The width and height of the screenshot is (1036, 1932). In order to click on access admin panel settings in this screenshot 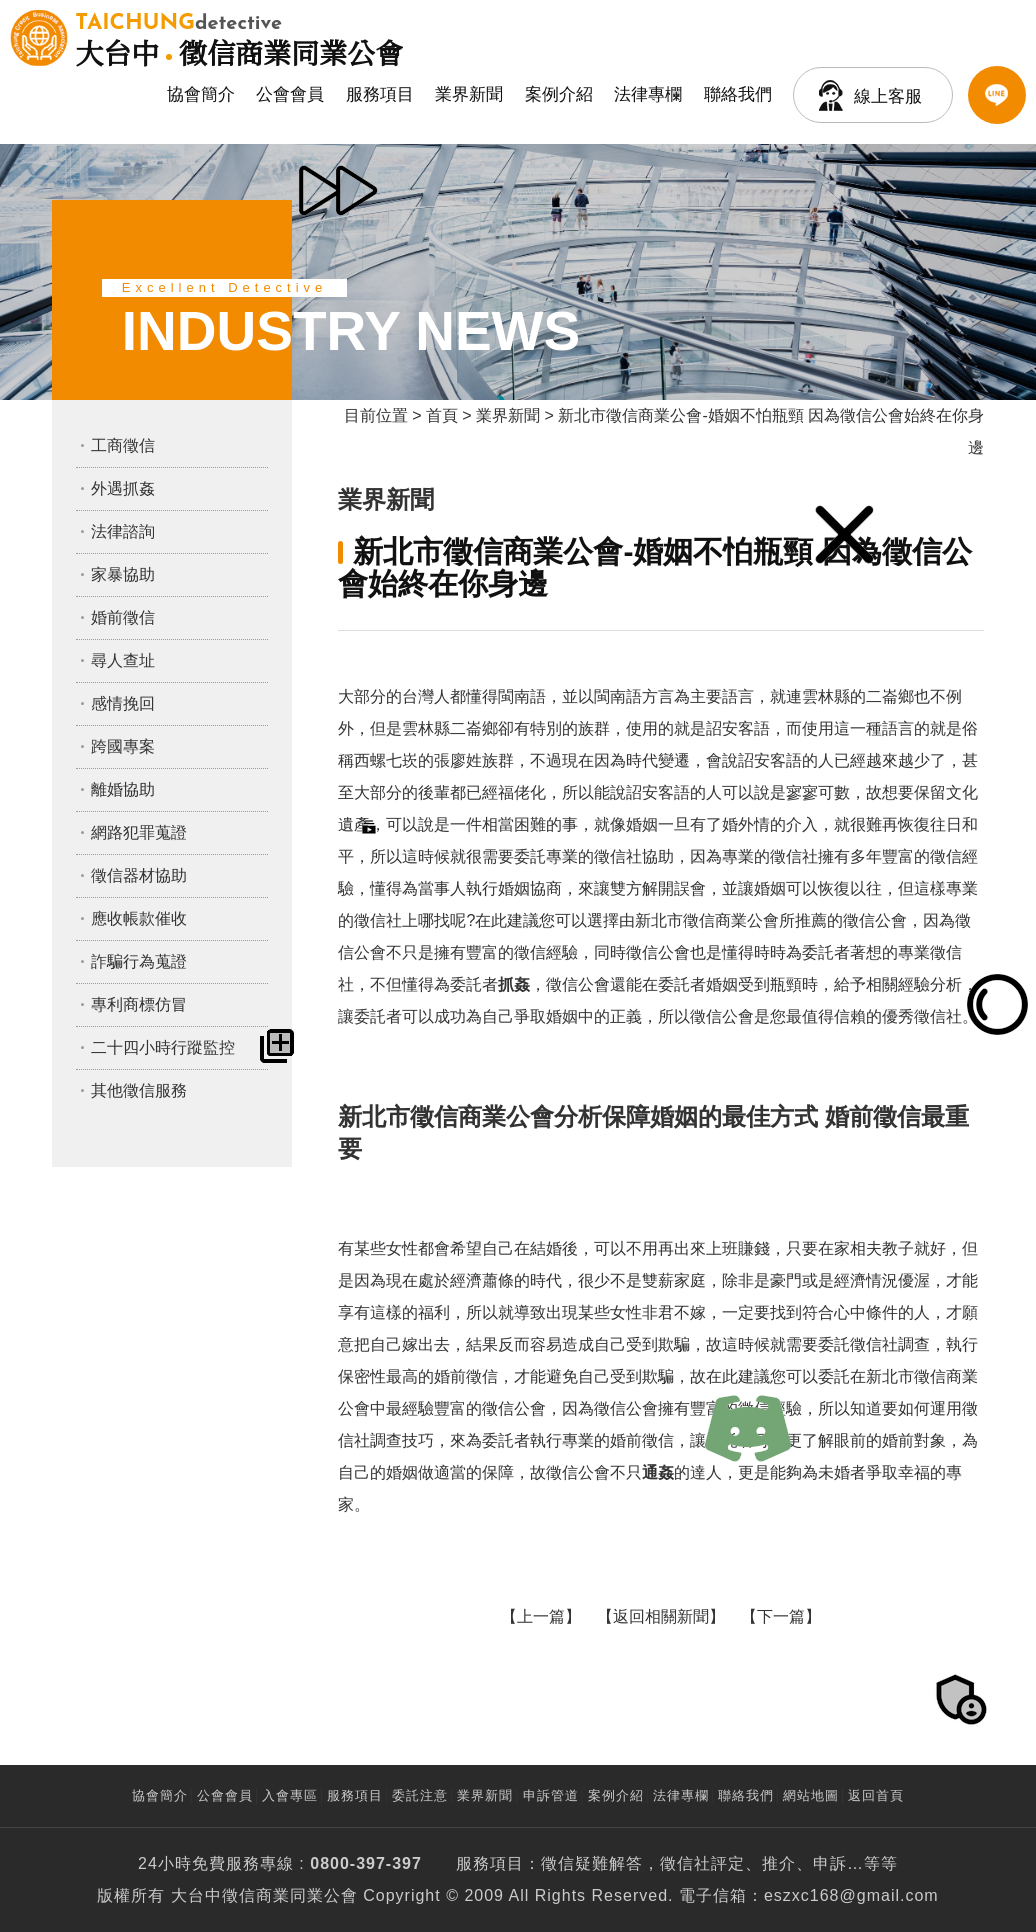, I will do `click(959, 1697)`.